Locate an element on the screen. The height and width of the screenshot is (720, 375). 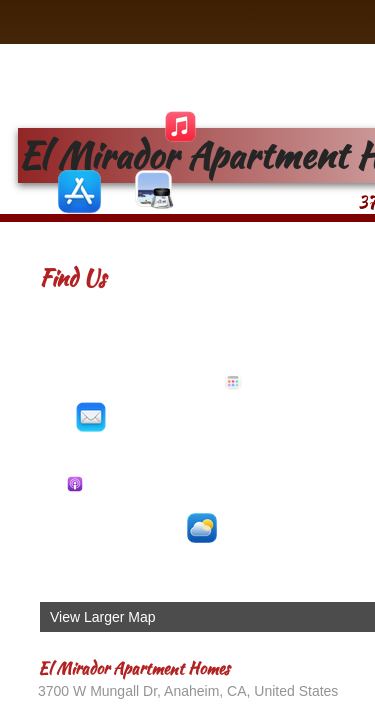
open the App Store to browse and download apps is located at coordinates (79, 191).